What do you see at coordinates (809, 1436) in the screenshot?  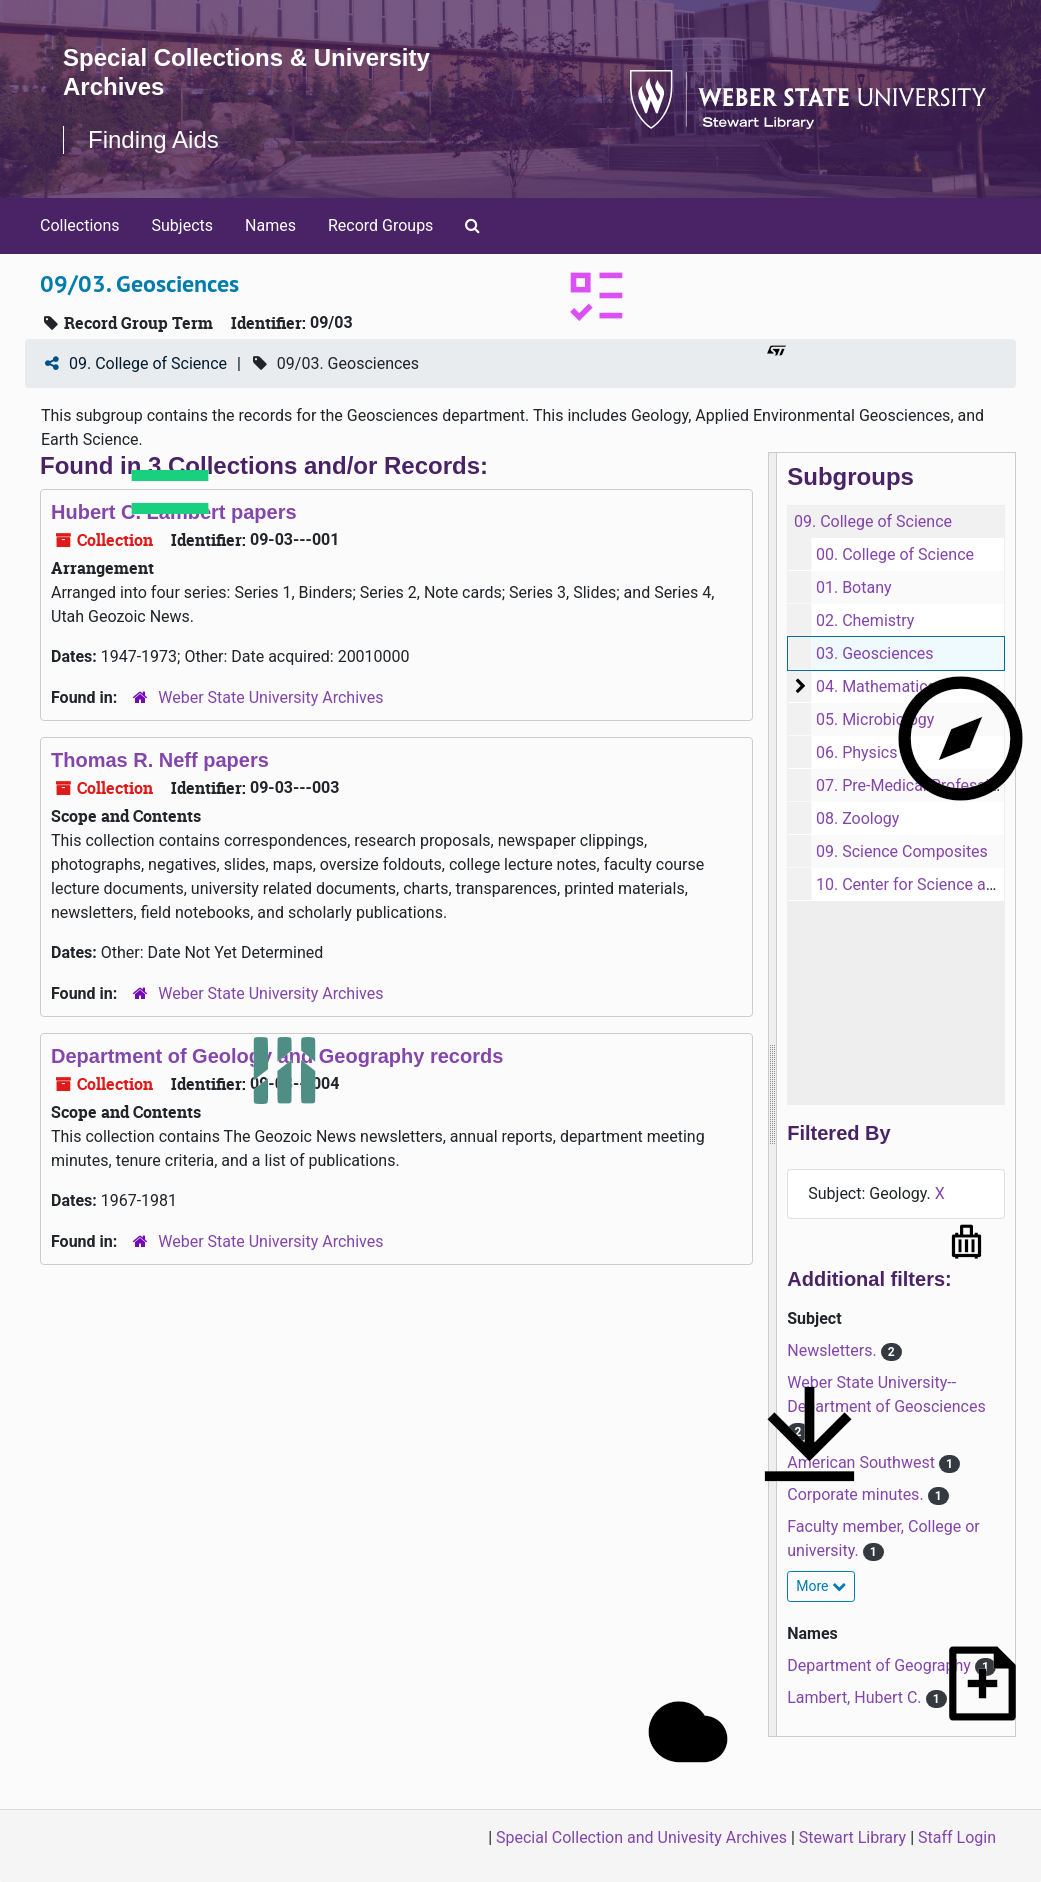 I see `download a file or document` at bounding box center [809, 1436].